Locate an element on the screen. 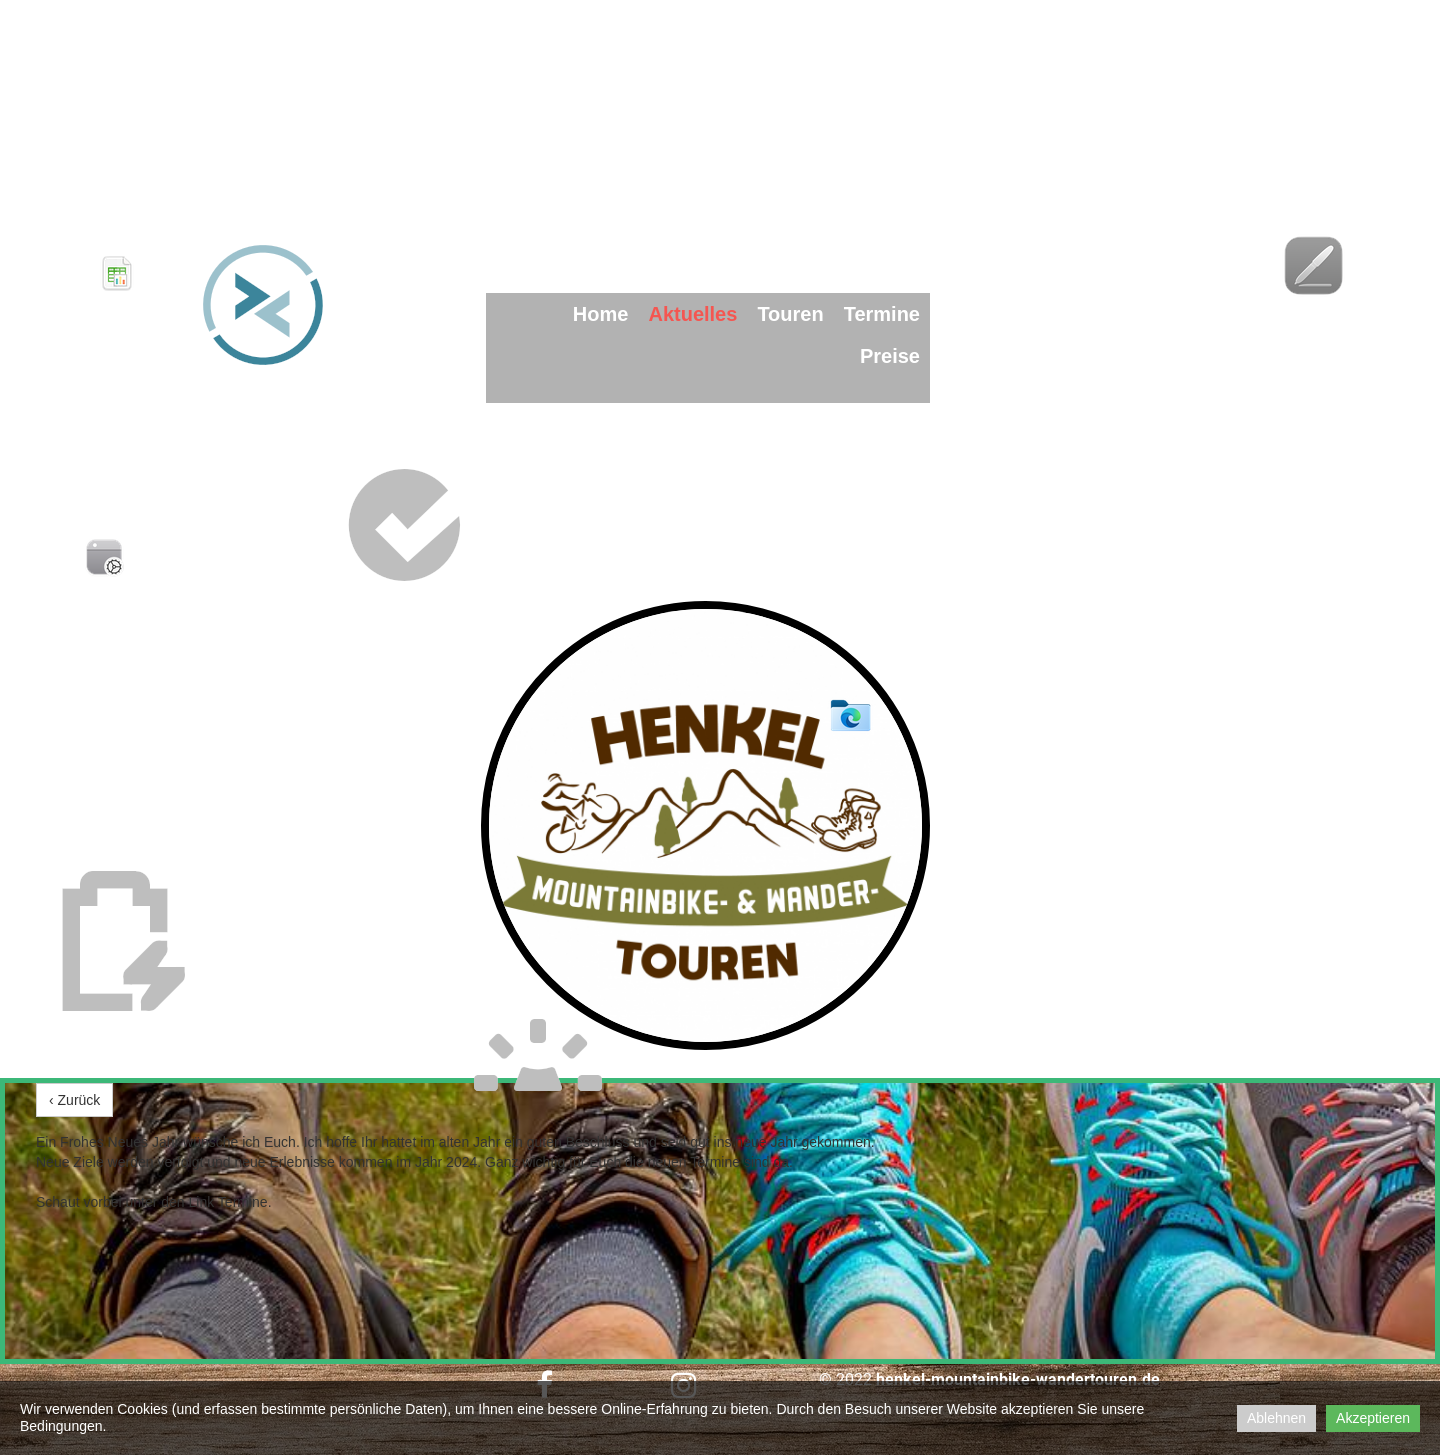 This screenshot has width=1440, height=1455. configure window behavior settings is located at coordinates (104, 557).